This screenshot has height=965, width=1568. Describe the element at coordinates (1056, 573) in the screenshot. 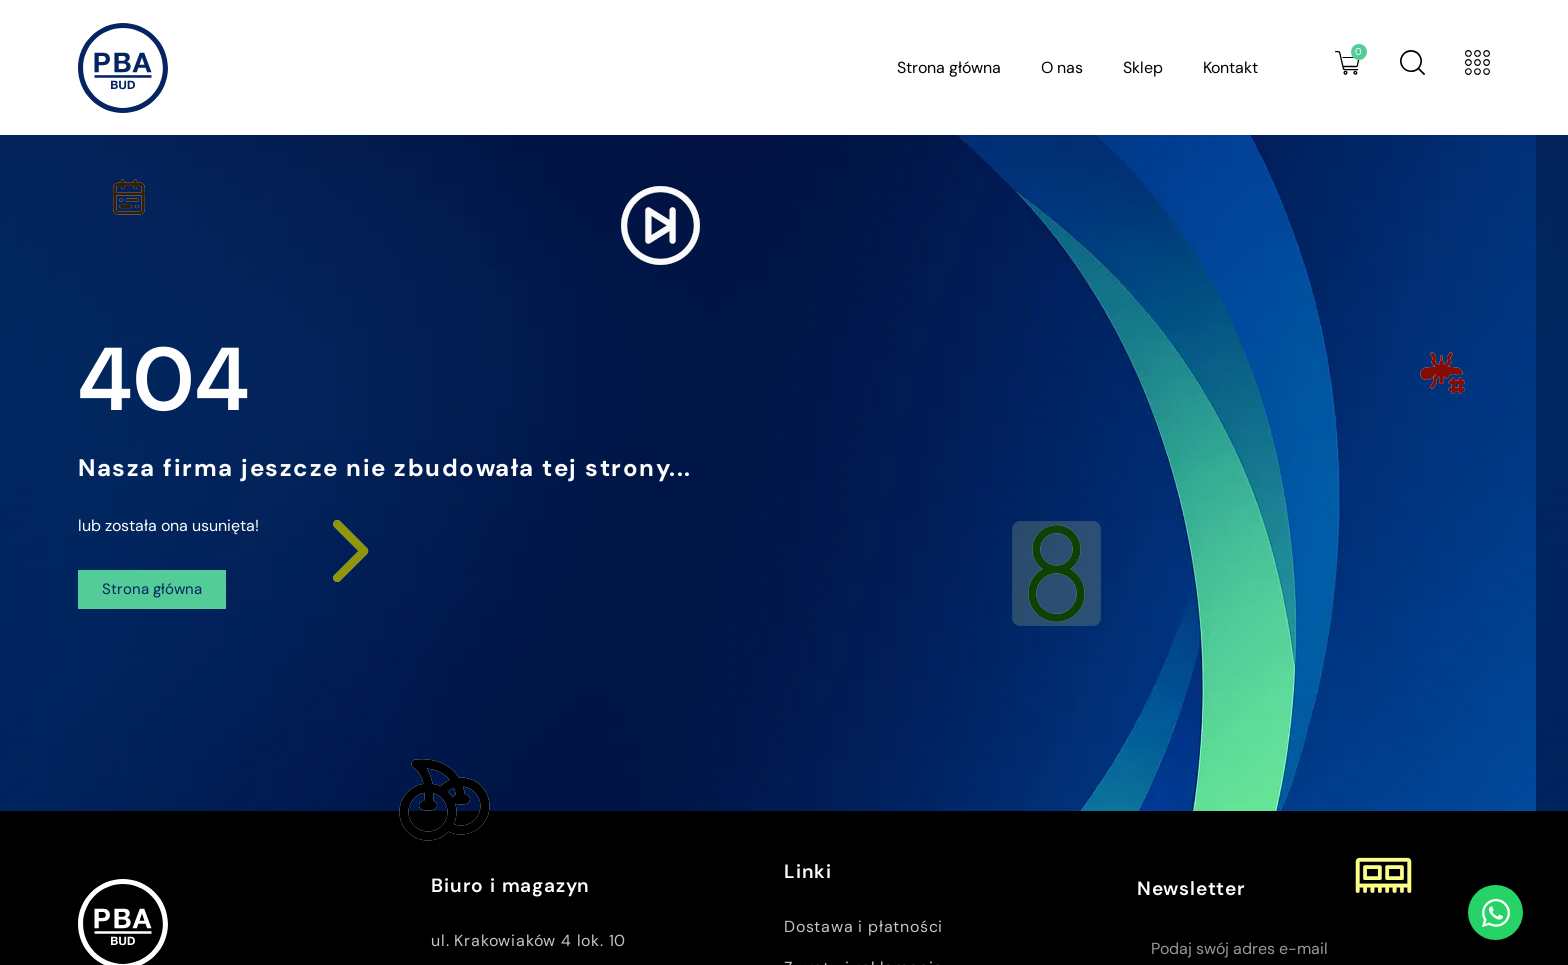

I see `indicates the number eight in a sequence or list` at that location.